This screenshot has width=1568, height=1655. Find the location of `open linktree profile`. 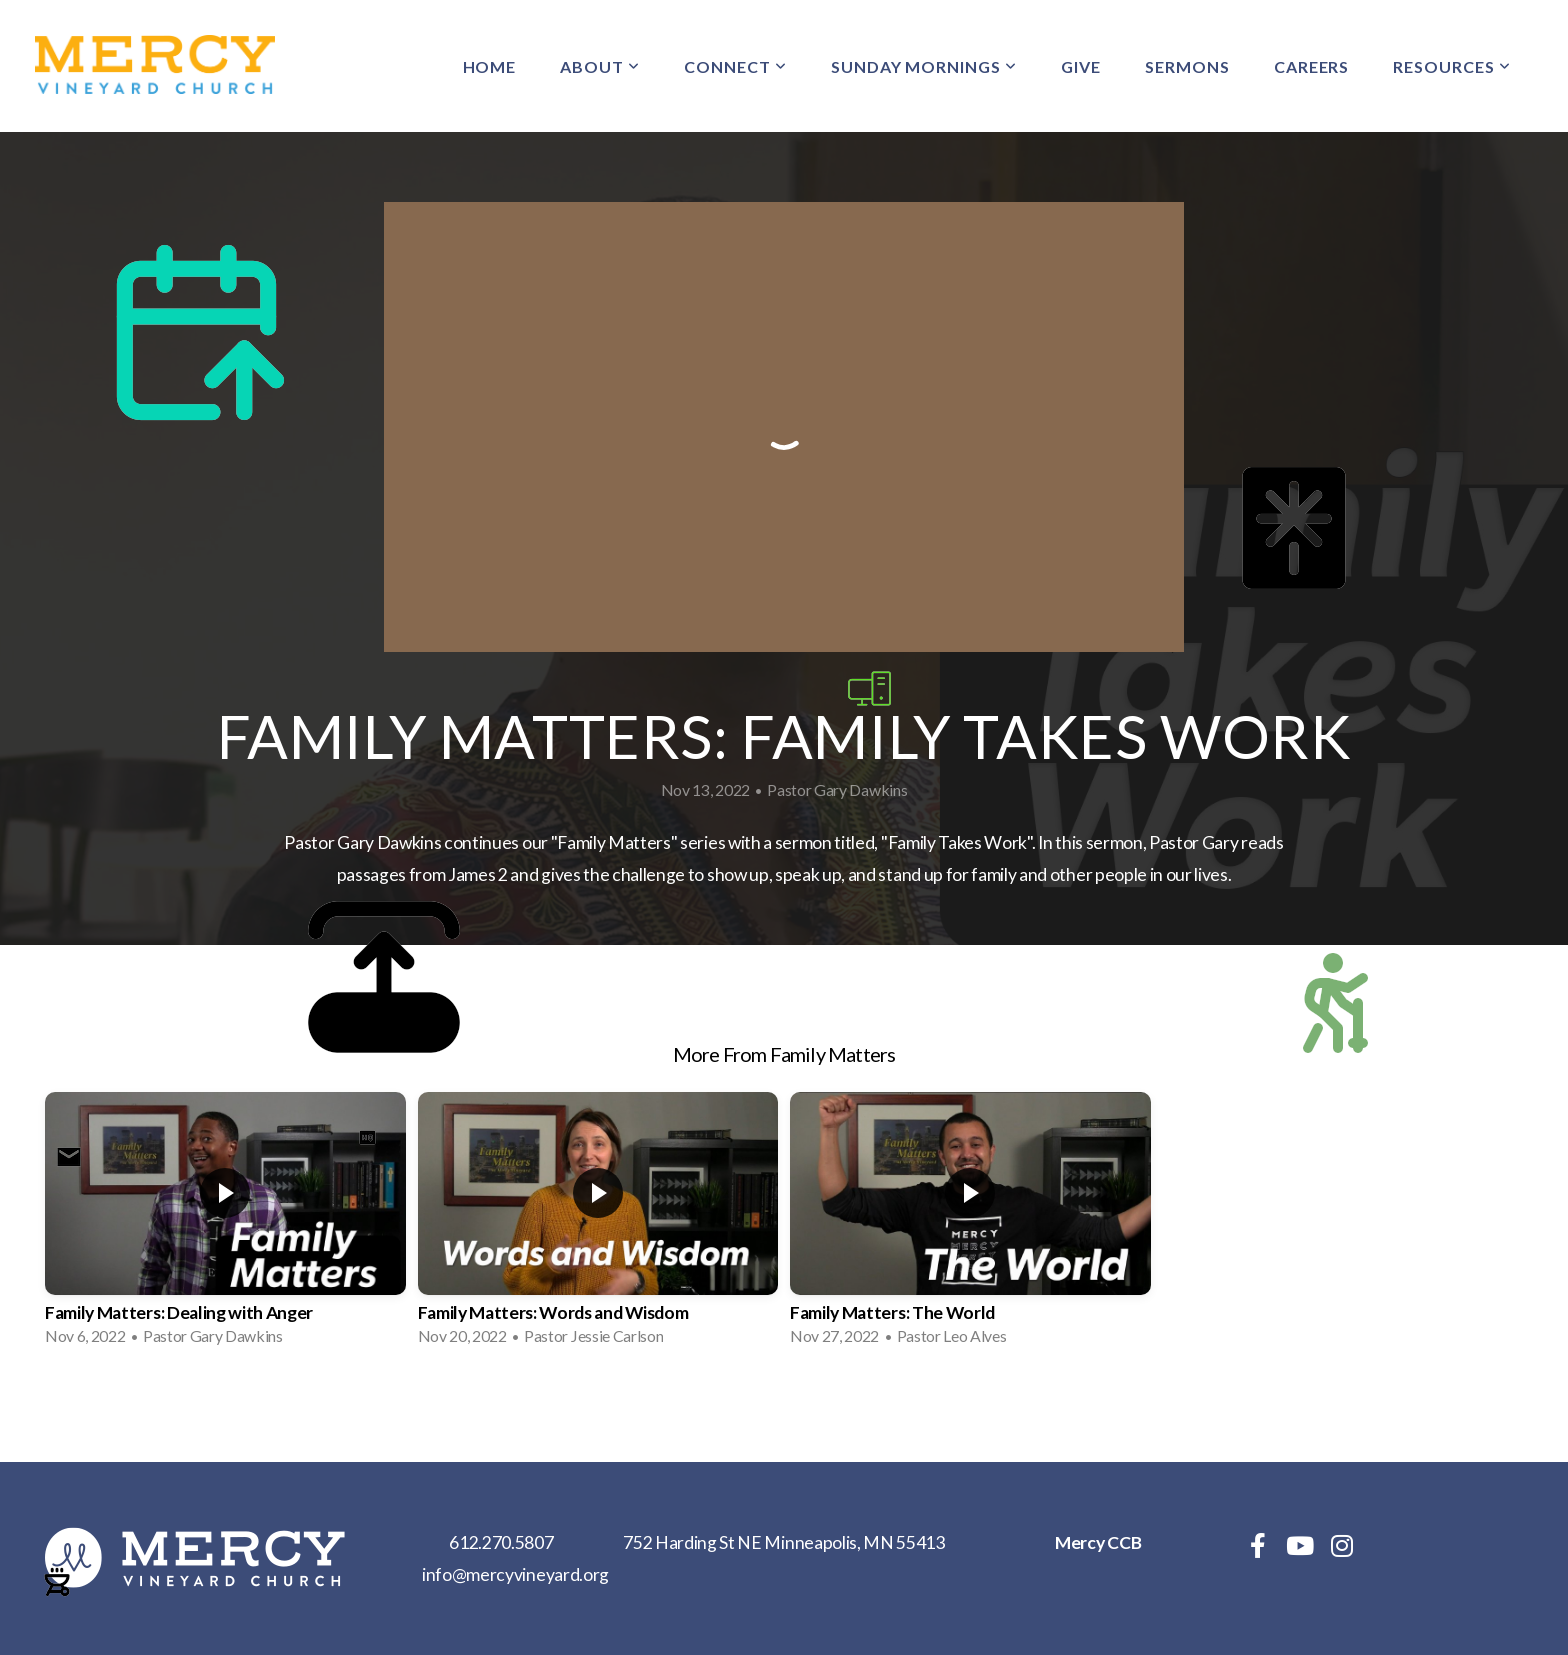

open linktree profile is located at coordinates (1294, 528).